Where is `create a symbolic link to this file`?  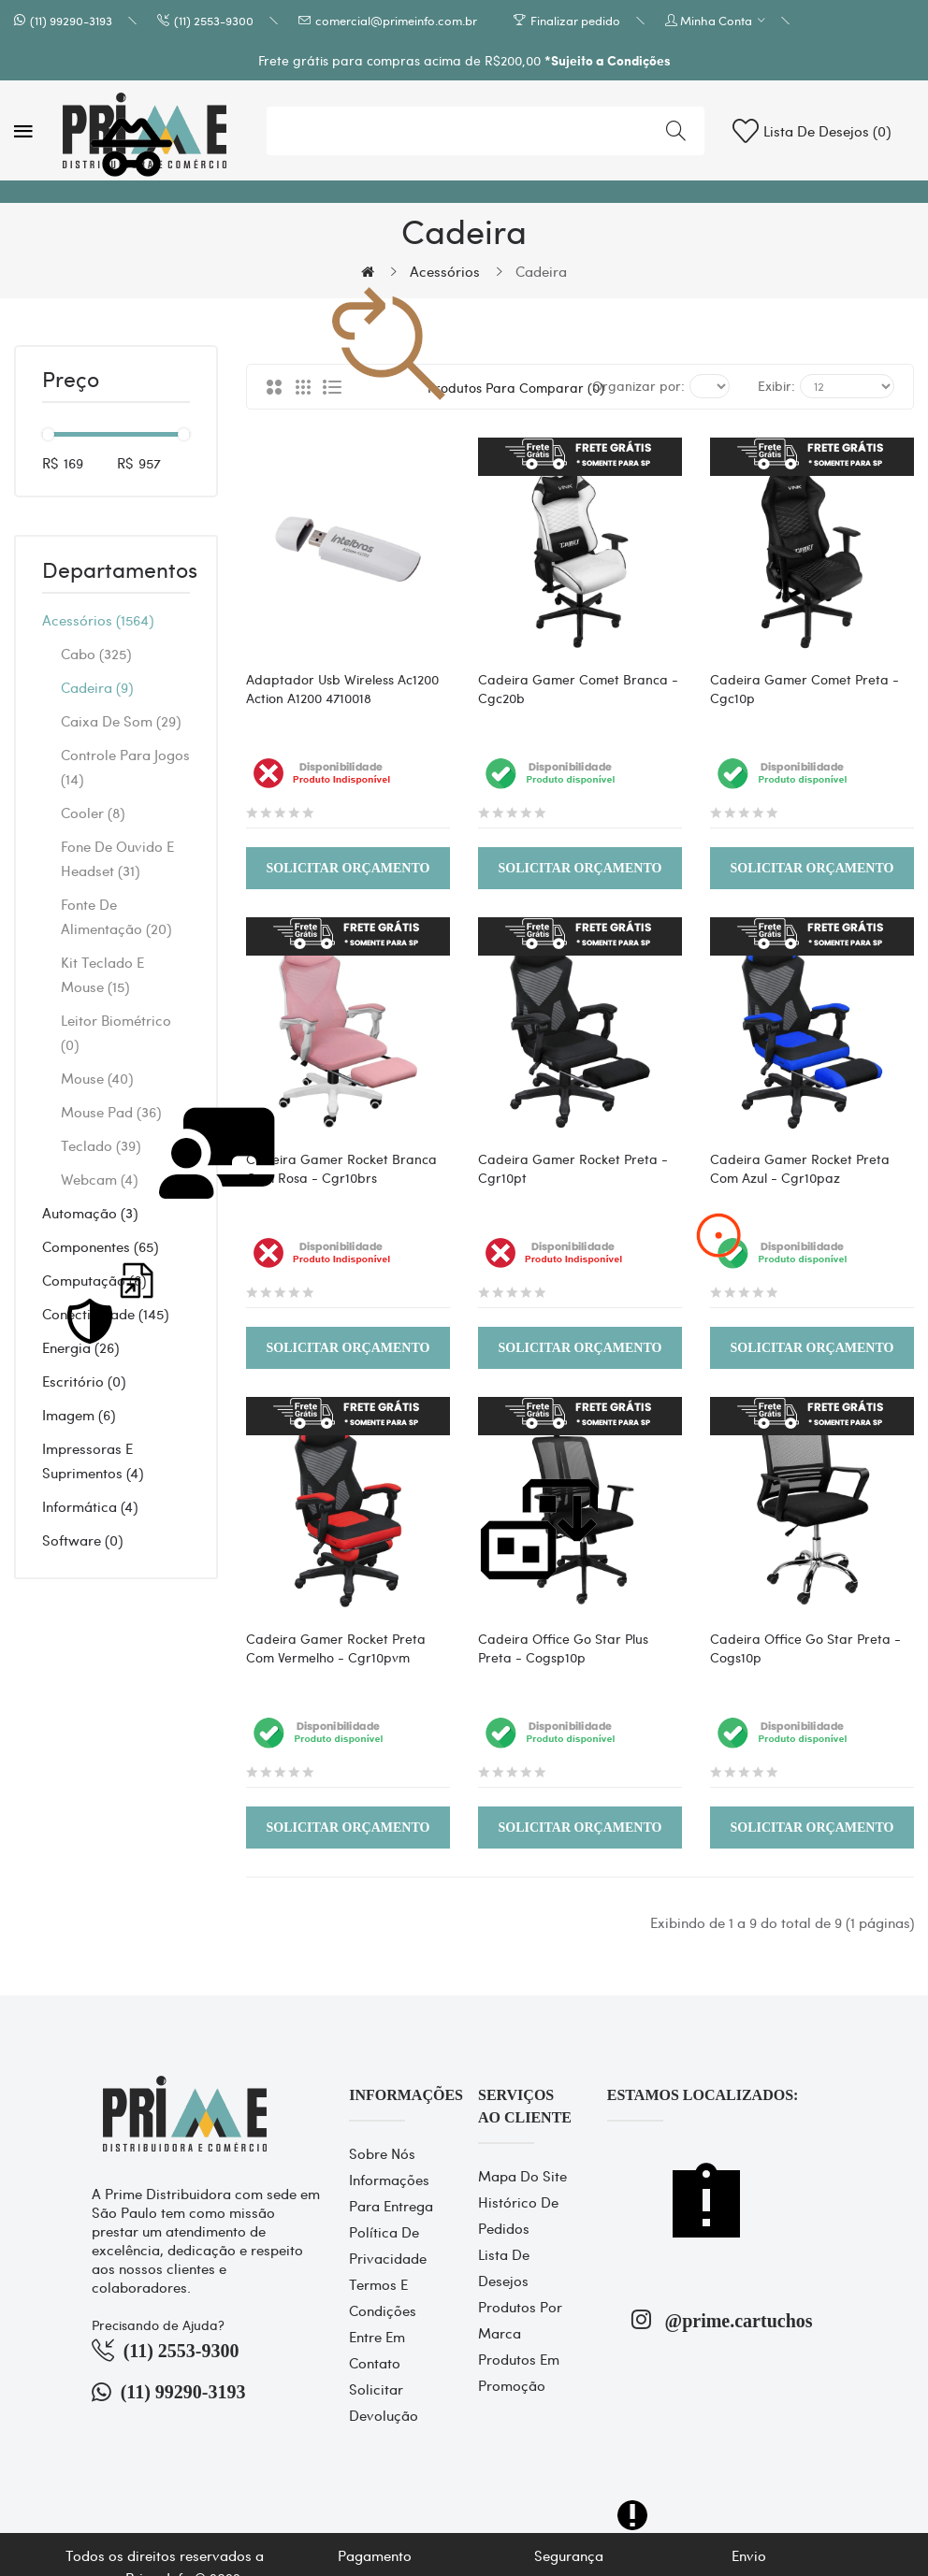 create a symbolic link to this file is located at coordinates (138, 1280).